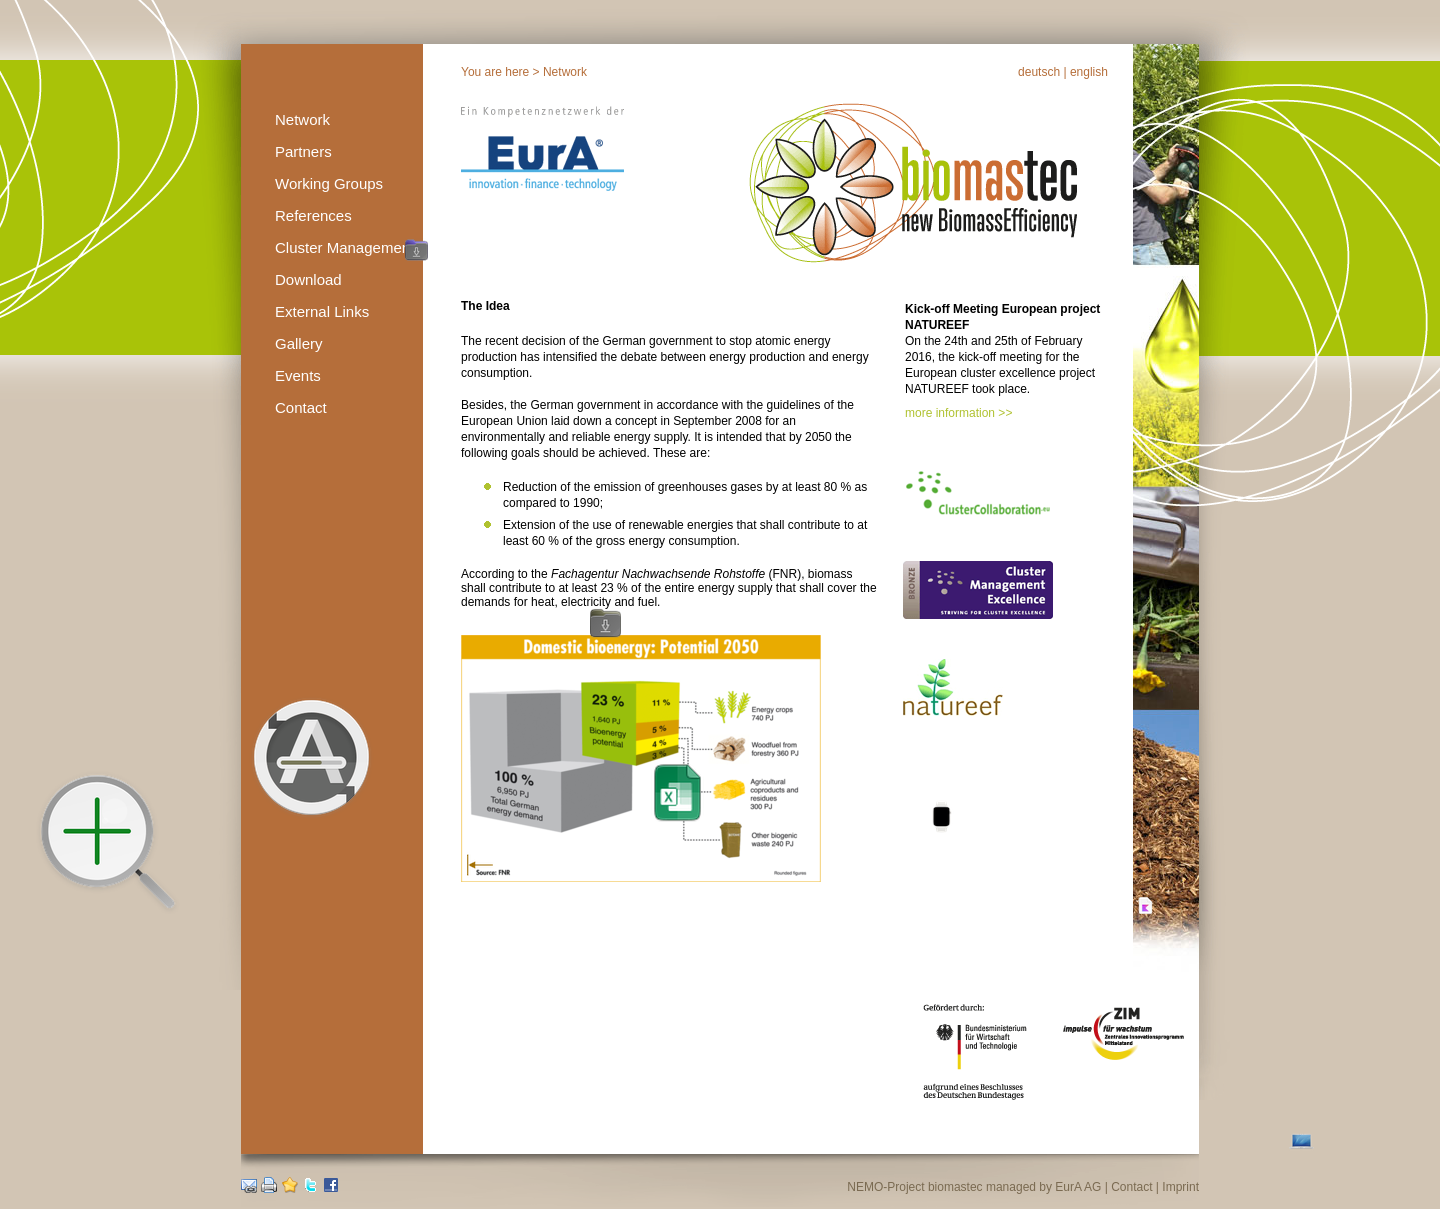 This screenshot has width=1440, height=1209. Describe the element at coordinates (605, 622) in the screenshot. I see `open downloads folder` at that location.